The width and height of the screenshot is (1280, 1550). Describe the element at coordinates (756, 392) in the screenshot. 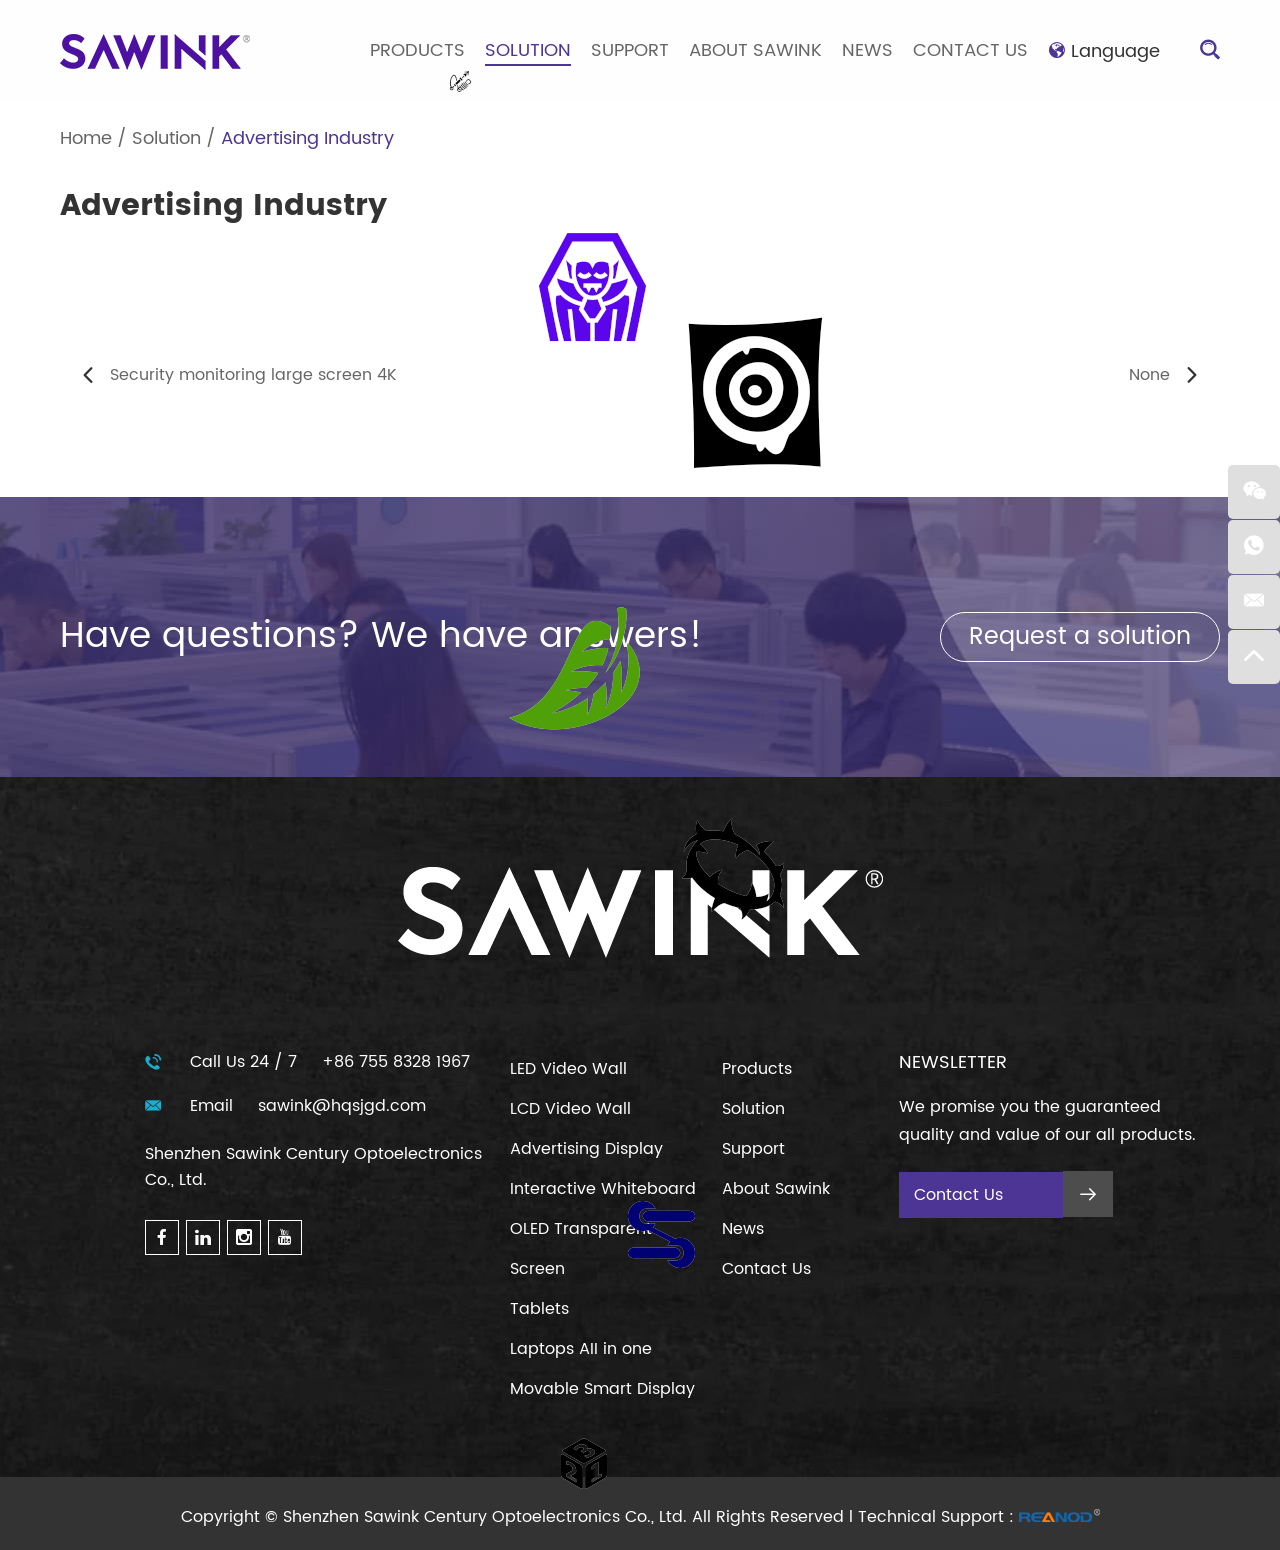

I see `view wanted poster or bounty target` at that location.